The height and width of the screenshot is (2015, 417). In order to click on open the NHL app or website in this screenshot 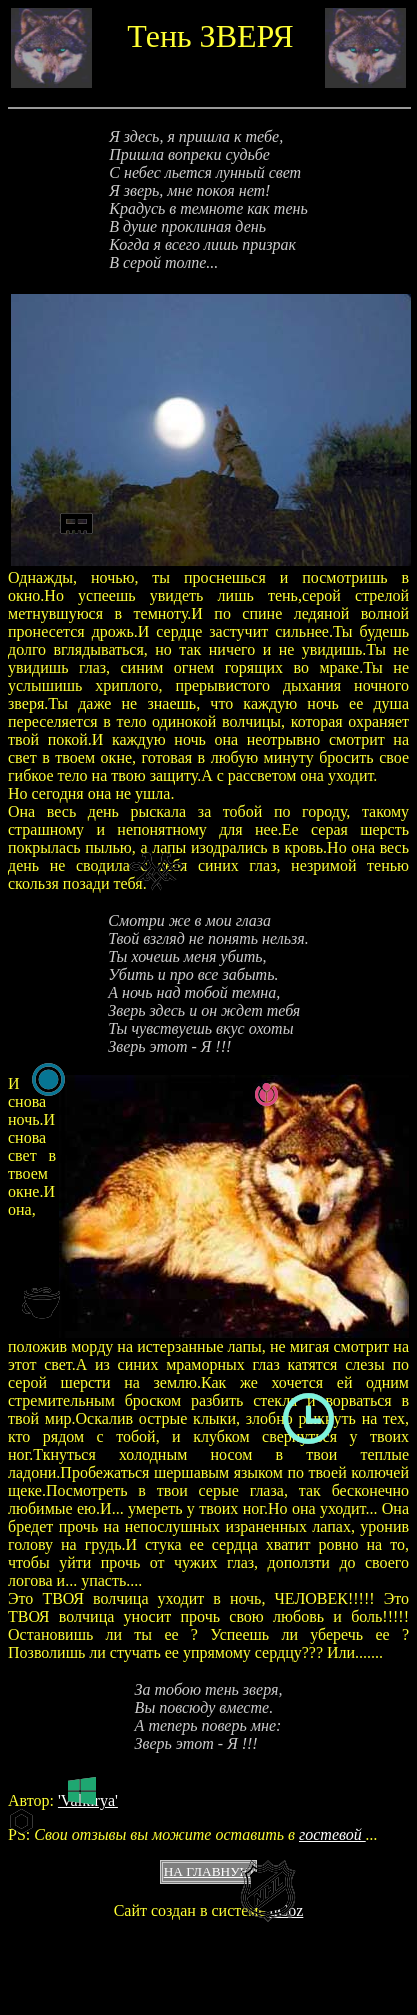, I will do `click(268, 1891)`.